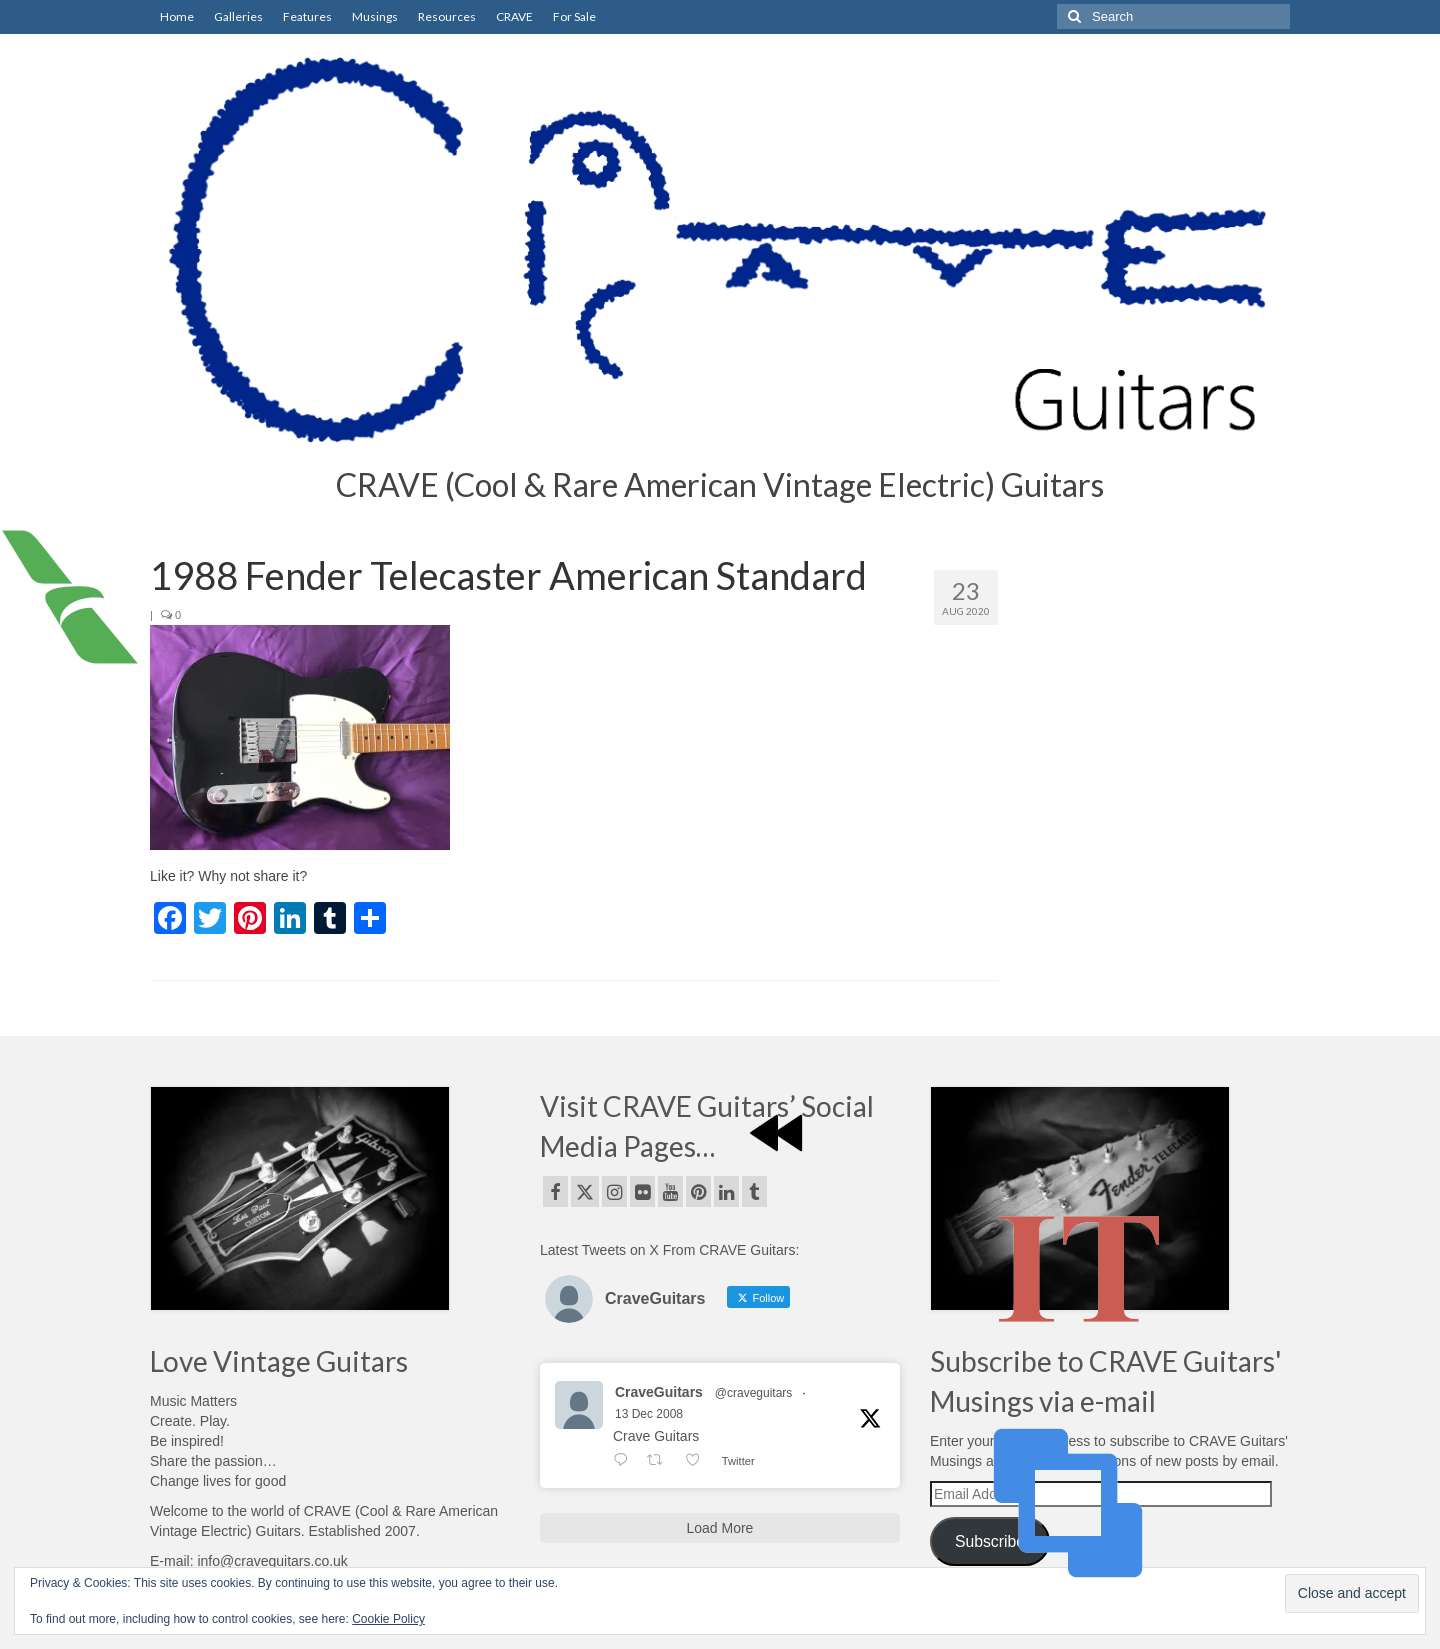 Image resolution: width=1440 pixels, height=1649 pixels. I want to click on visit The Irish Times website, so click(1079, 1269).